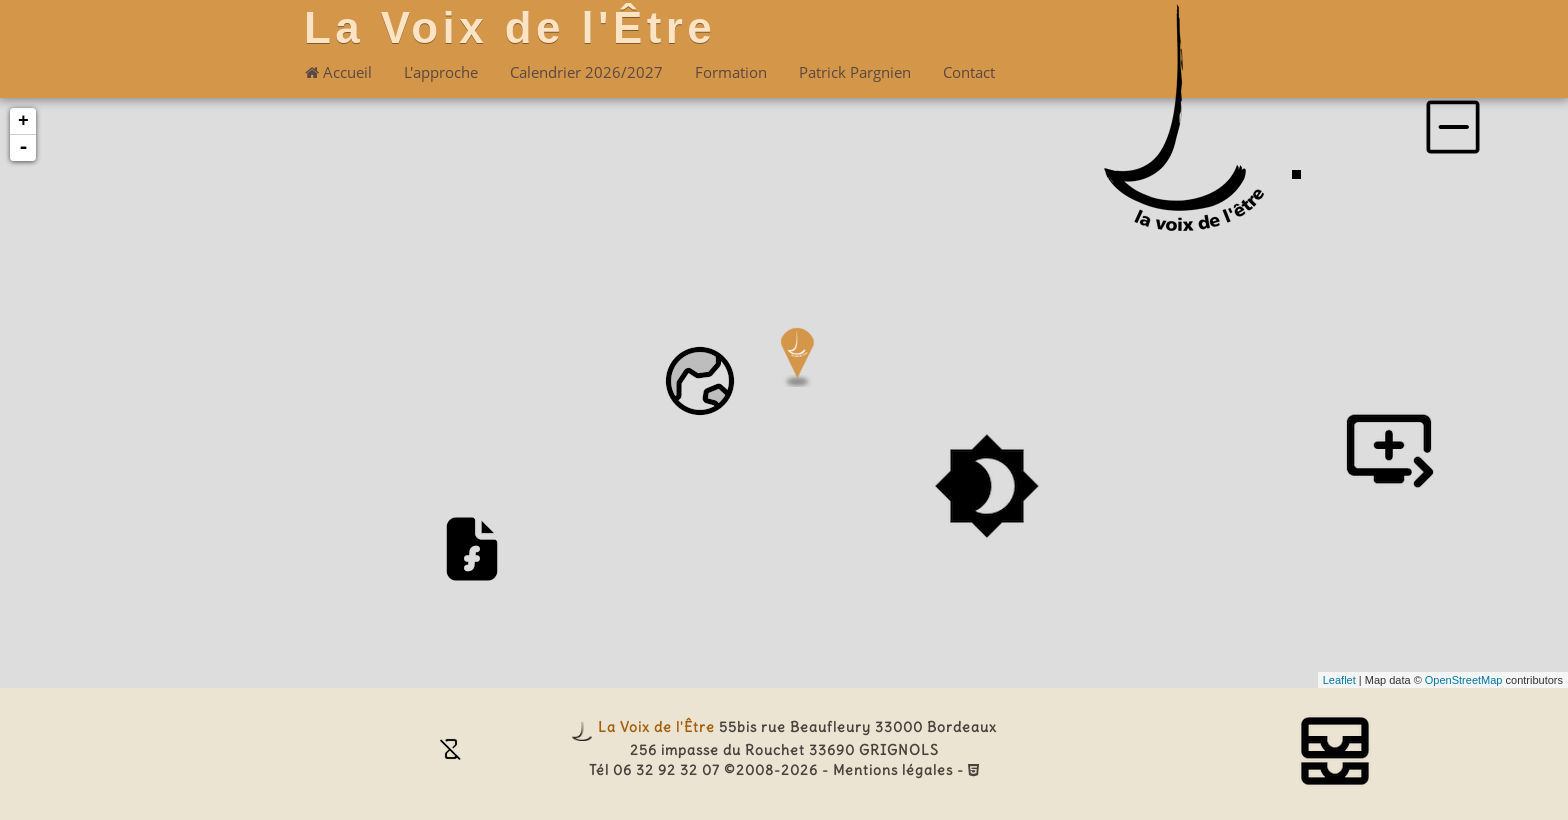  Describe the element at coordinates (1389, 449) in the screenshot. I see `add current item to play next in queue` at that location.